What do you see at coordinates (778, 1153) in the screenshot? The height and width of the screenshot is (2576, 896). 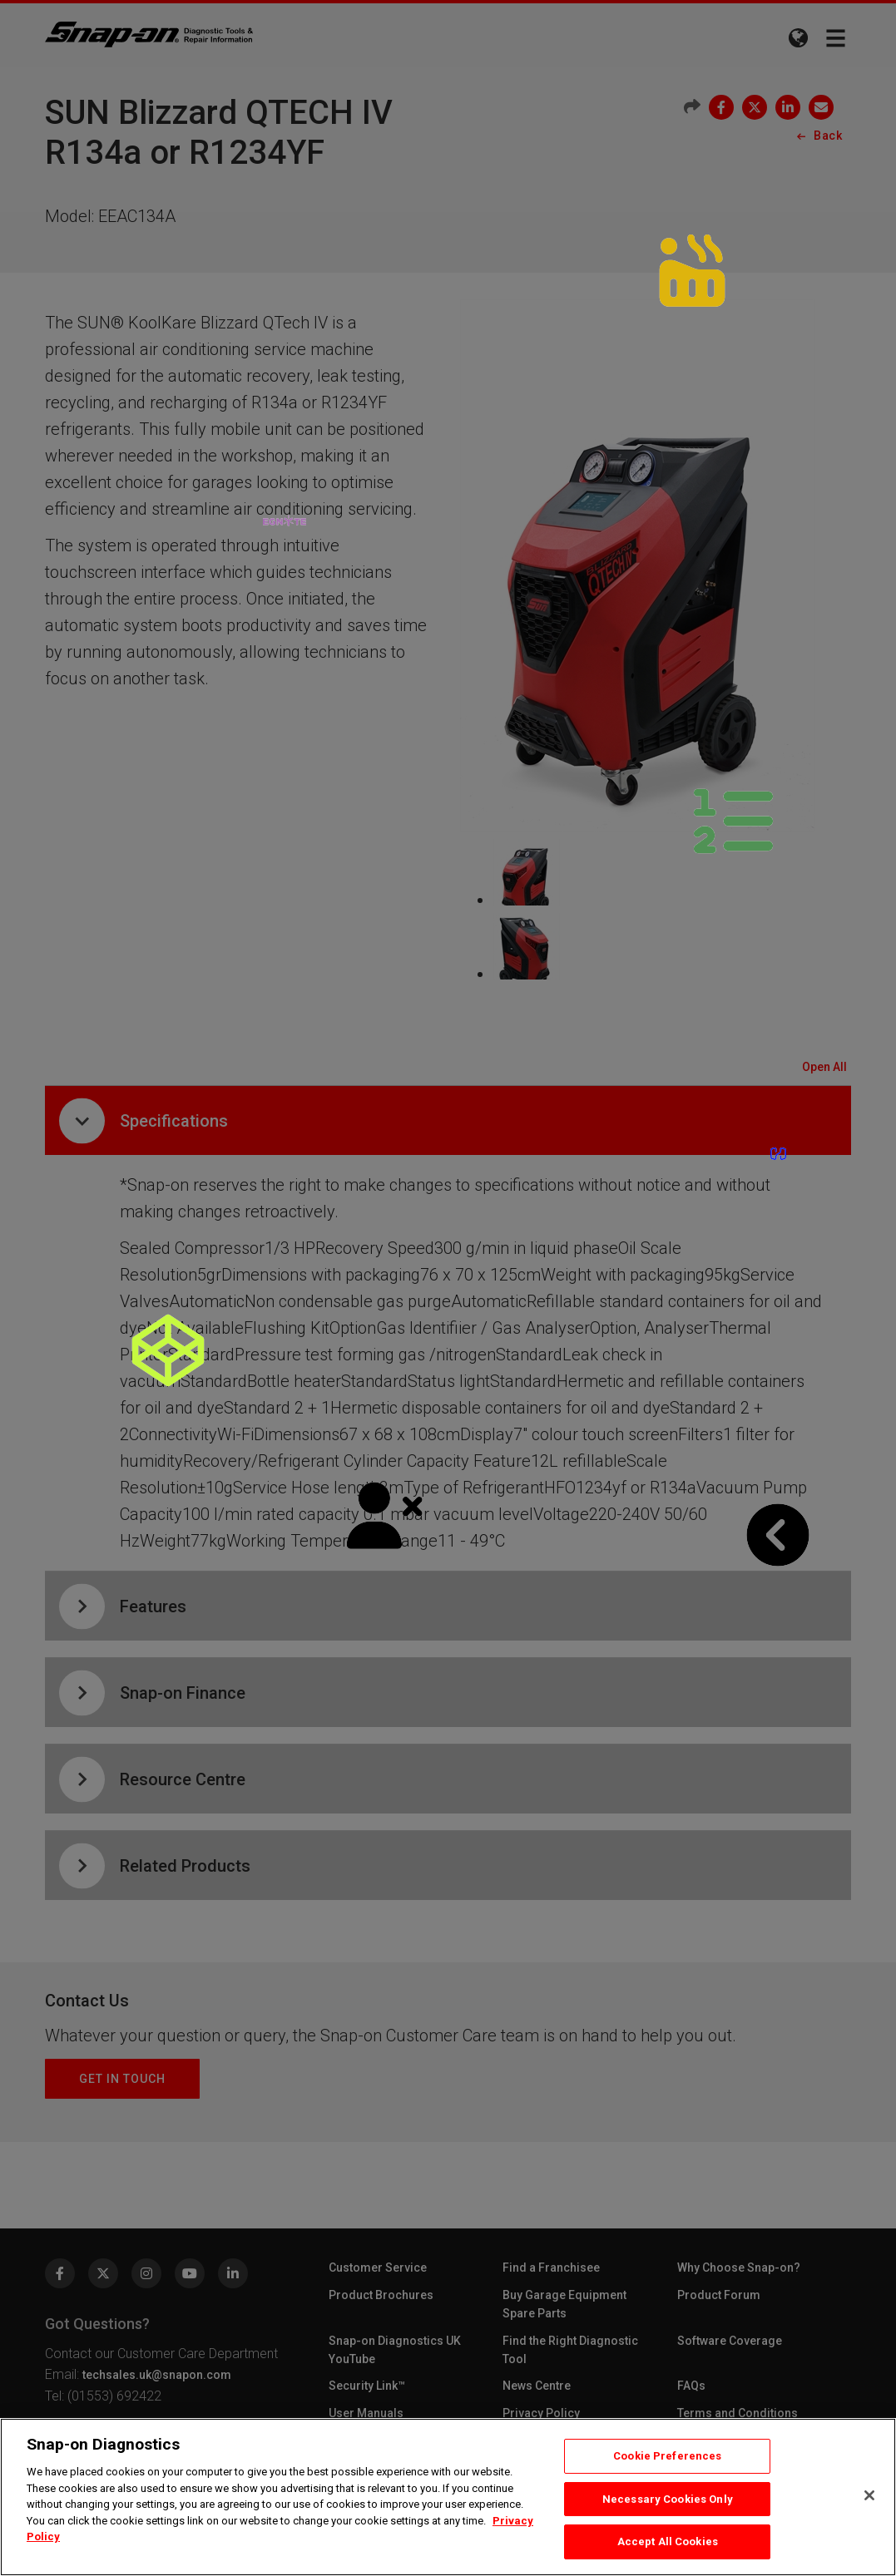 I see `open the Hevy workout tracking app` at bounding box center [778, 1153].